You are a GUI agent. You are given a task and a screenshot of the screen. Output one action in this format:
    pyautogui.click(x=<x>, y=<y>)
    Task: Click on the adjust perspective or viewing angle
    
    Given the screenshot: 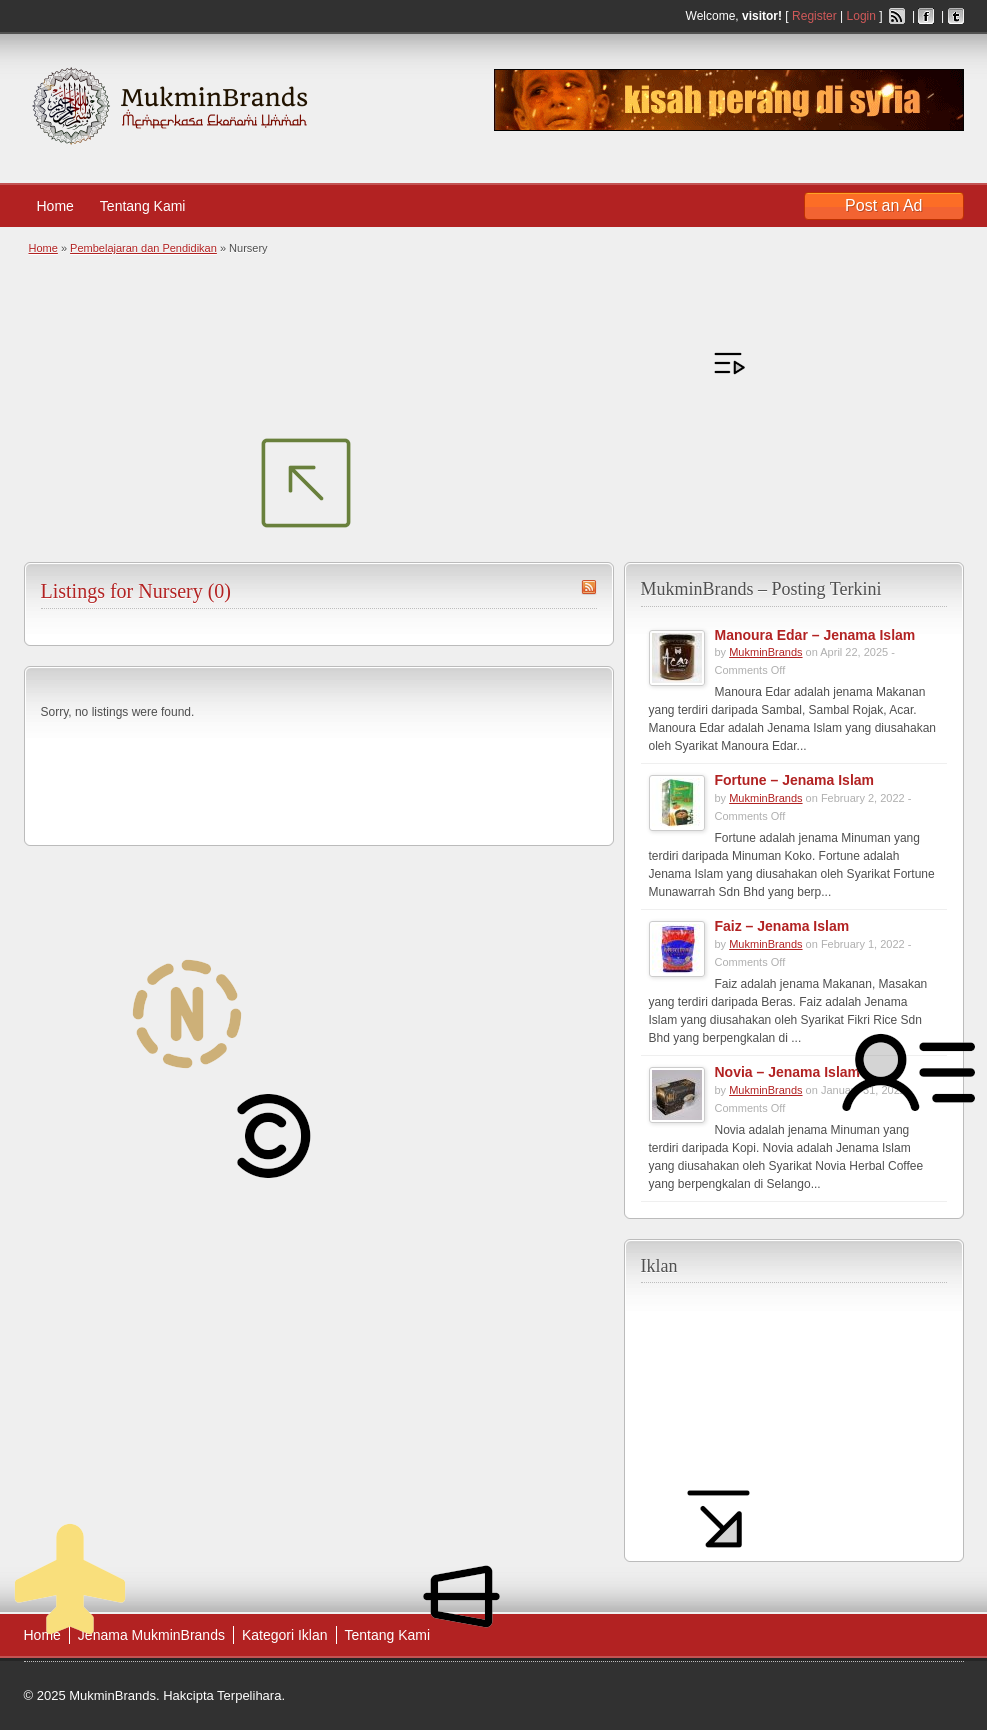 What is the action you would take?
    pyautogui.click(x=461, y=1596)
    